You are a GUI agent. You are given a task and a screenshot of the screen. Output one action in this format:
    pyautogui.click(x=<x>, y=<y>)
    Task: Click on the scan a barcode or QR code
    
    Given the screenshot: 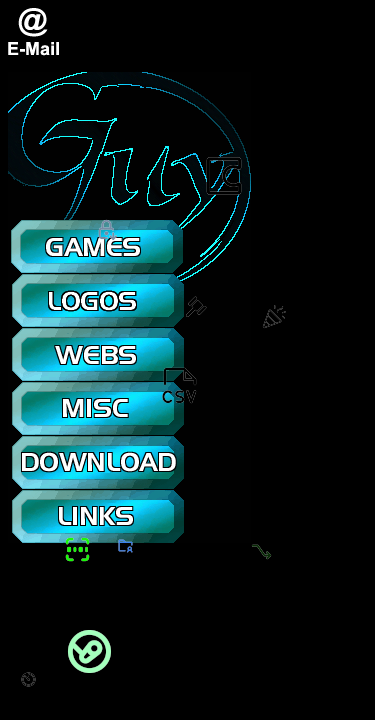 What is the action you would take?
    pyautogui.click(x=77, y=549)
    